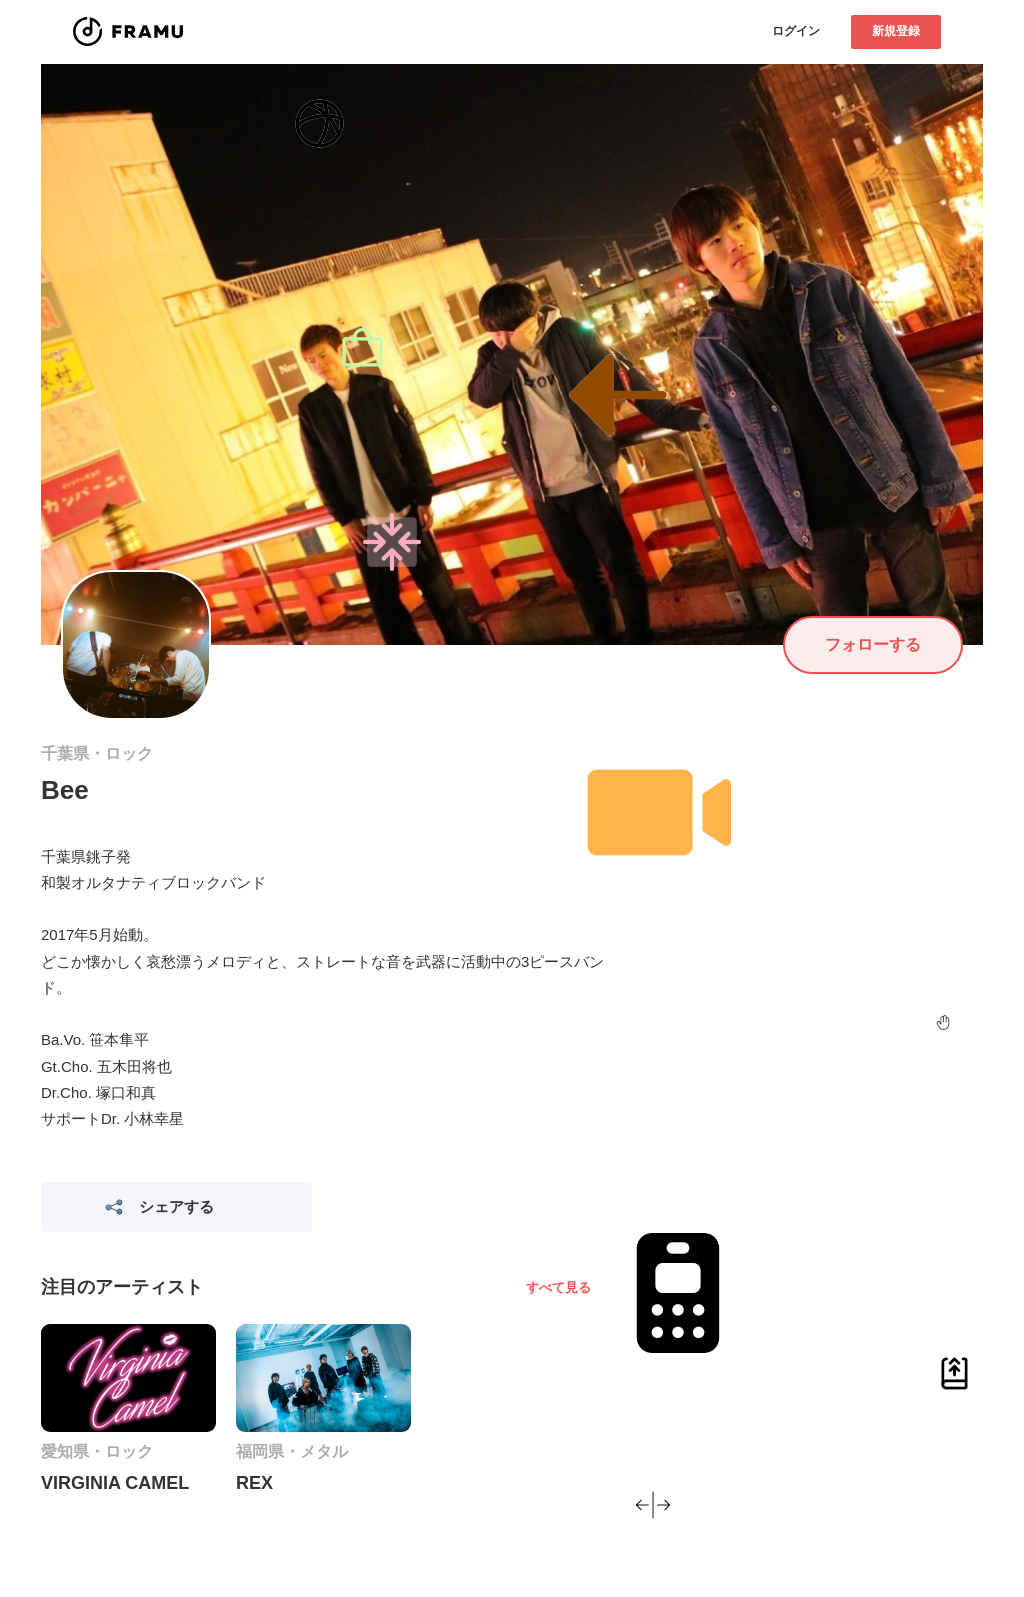 The image size is (1024, 1597). Describe the element at coordinates (954, 1373) in the screenshot. I see `upload or export a book` at that location.